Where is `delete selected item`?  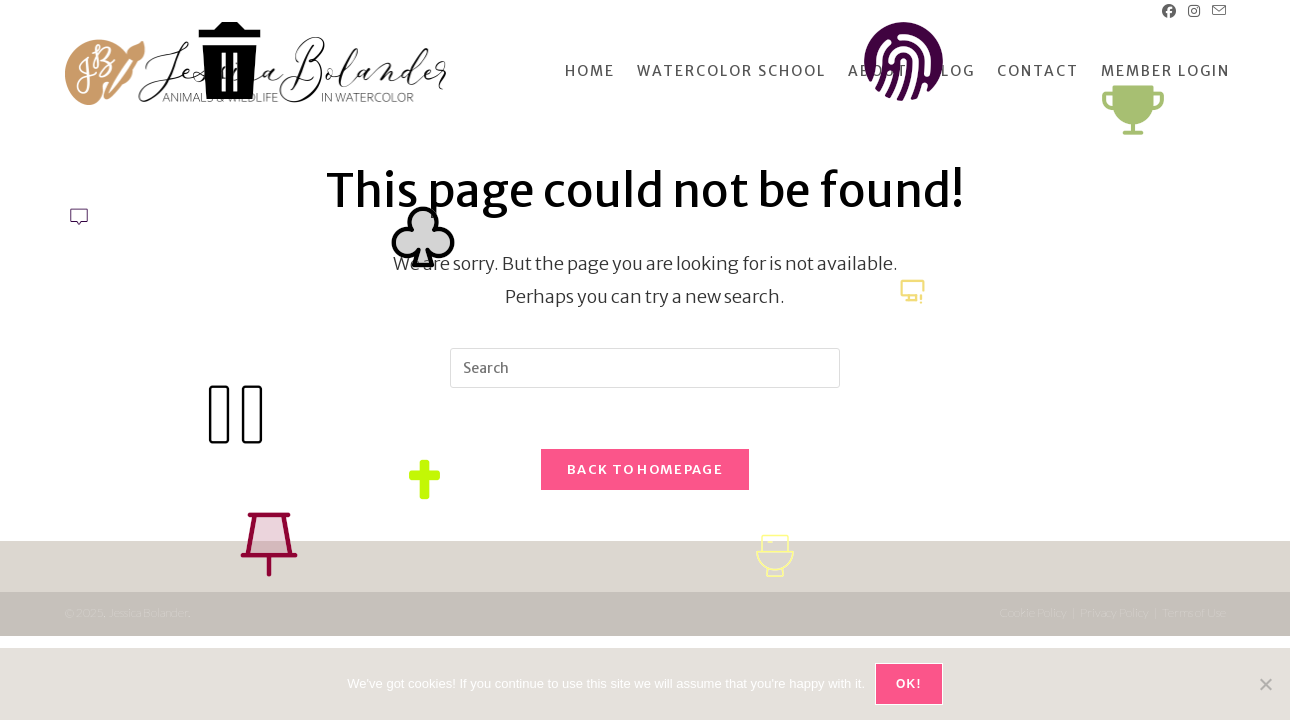 delete selected item is located at coordinates (229, 60).